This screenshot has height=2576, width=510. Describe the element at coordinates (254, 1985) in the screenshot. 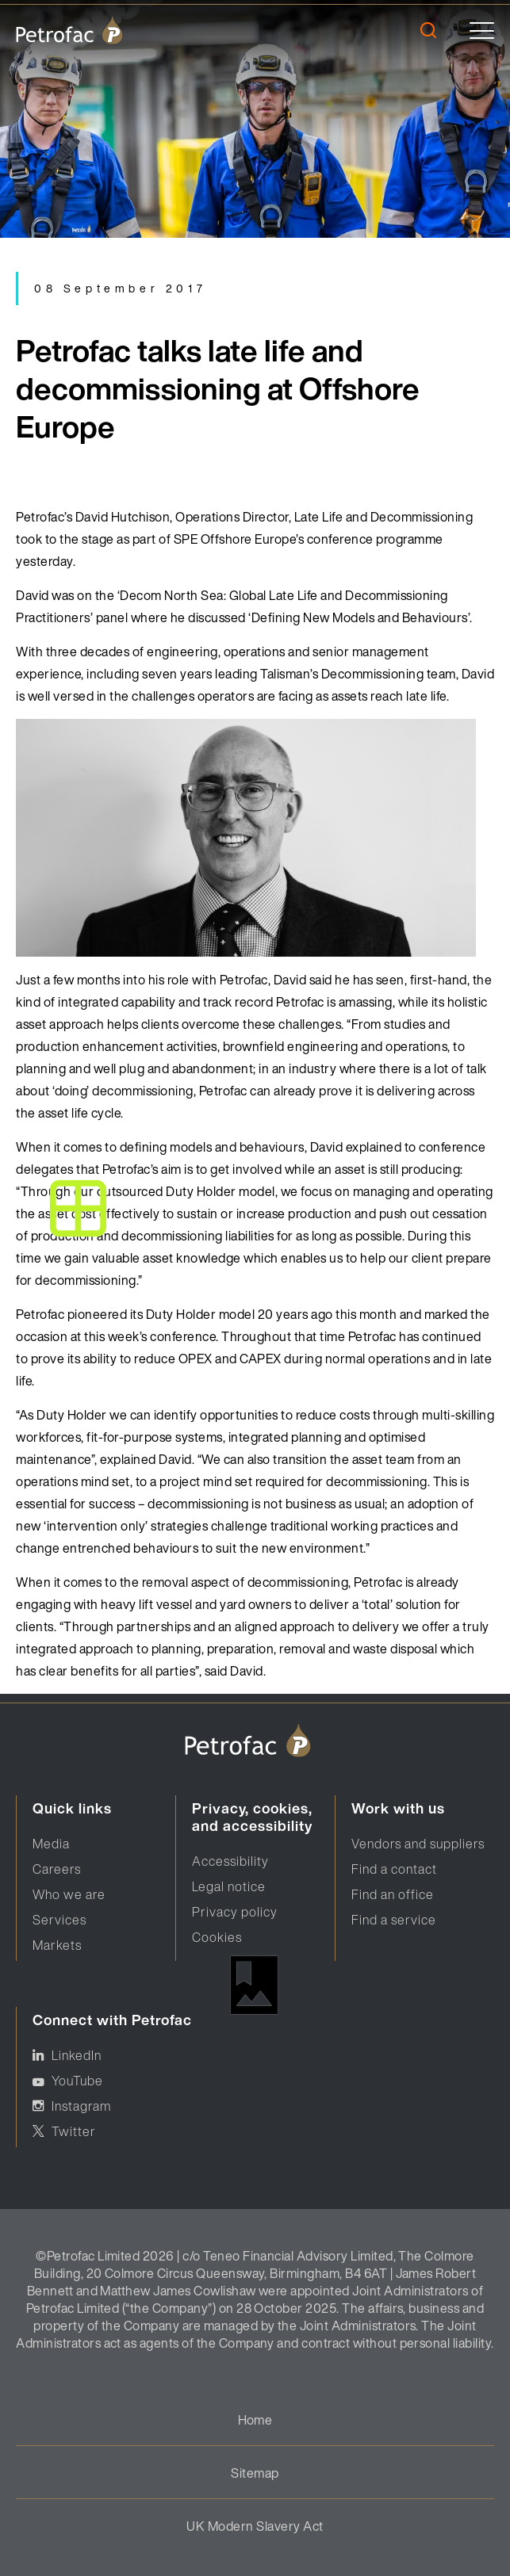

I see `view photo album` at that location.